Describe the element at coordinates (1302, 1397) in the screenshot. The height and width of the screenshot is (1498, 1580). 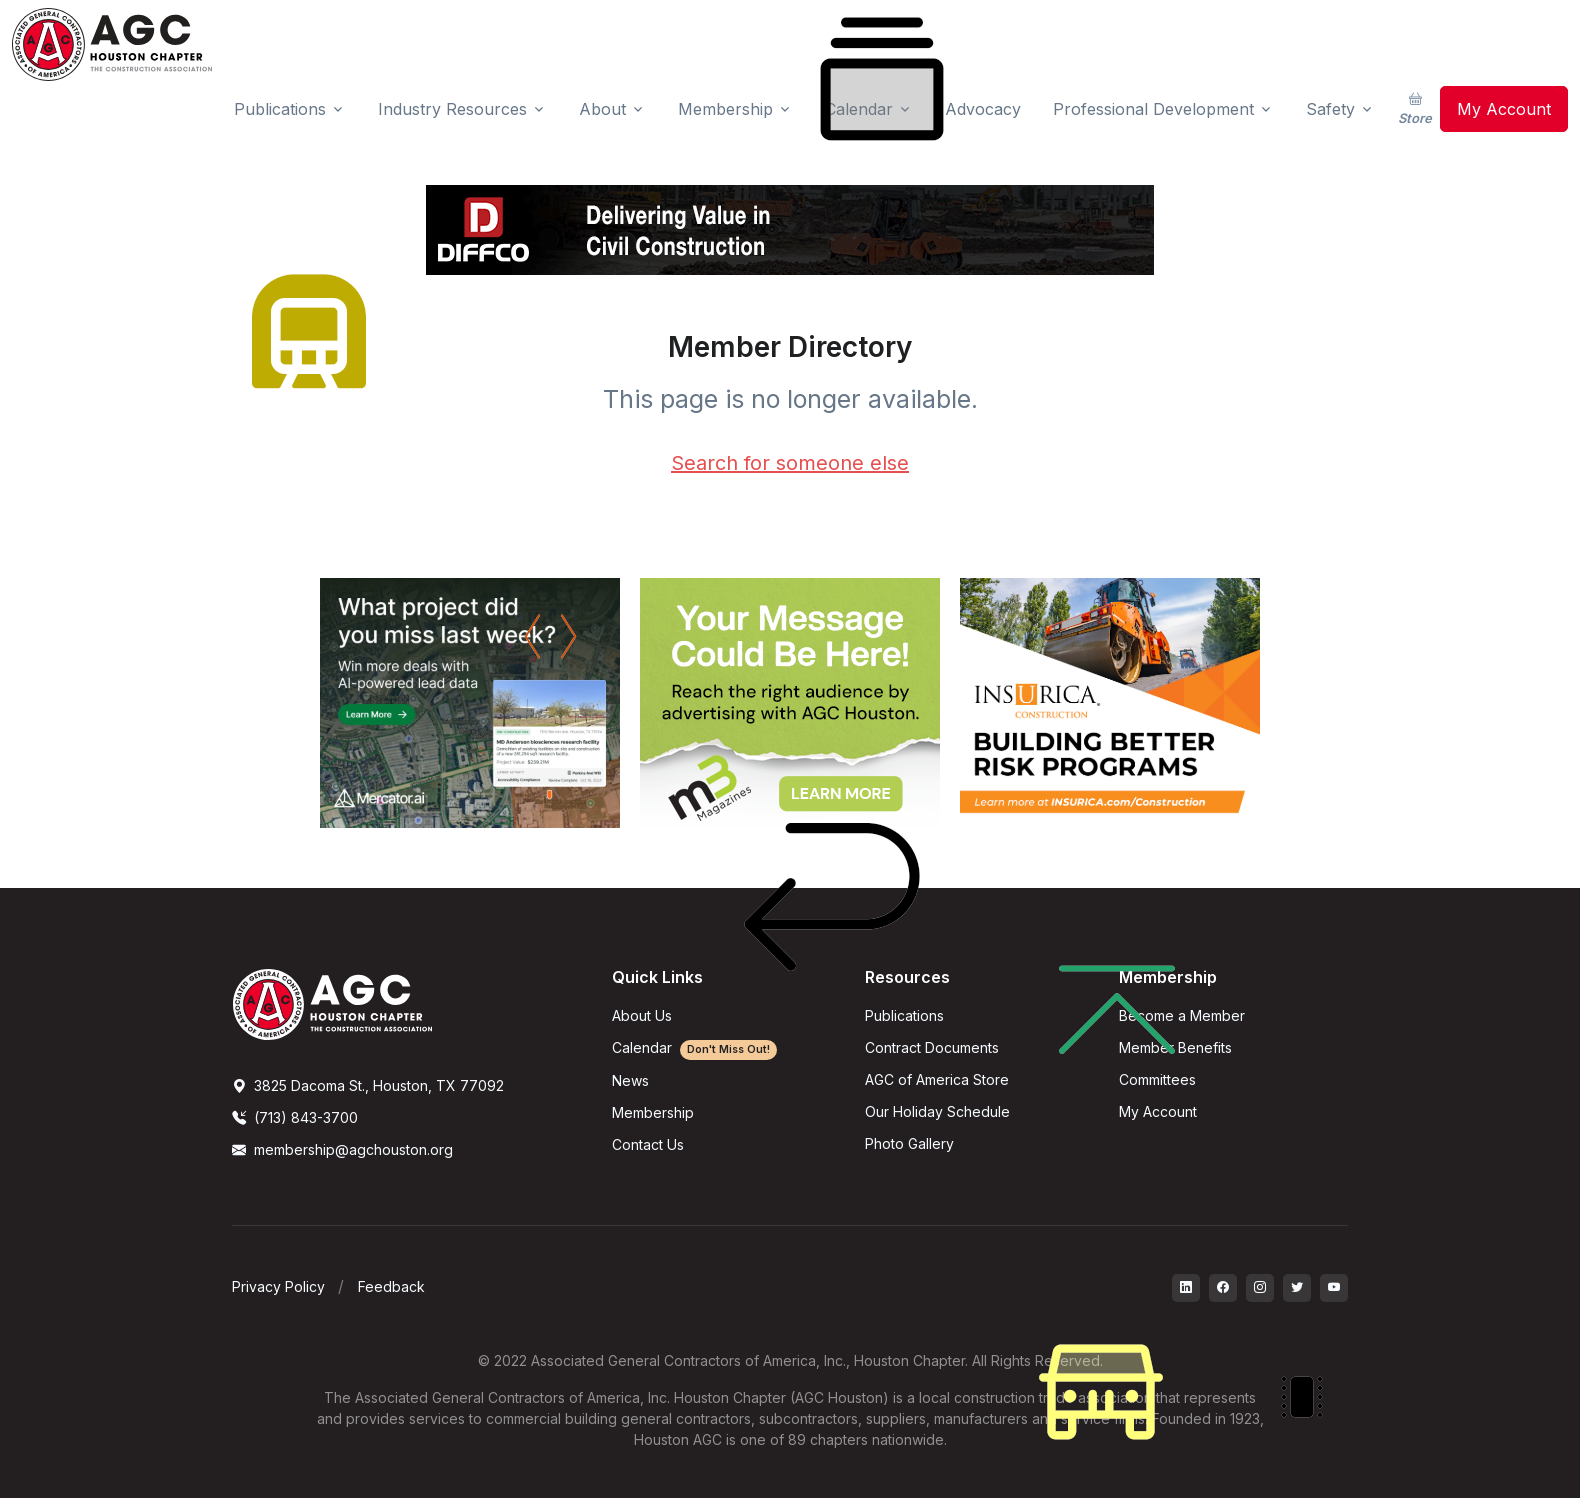
I see `view container or package contents` at that location.